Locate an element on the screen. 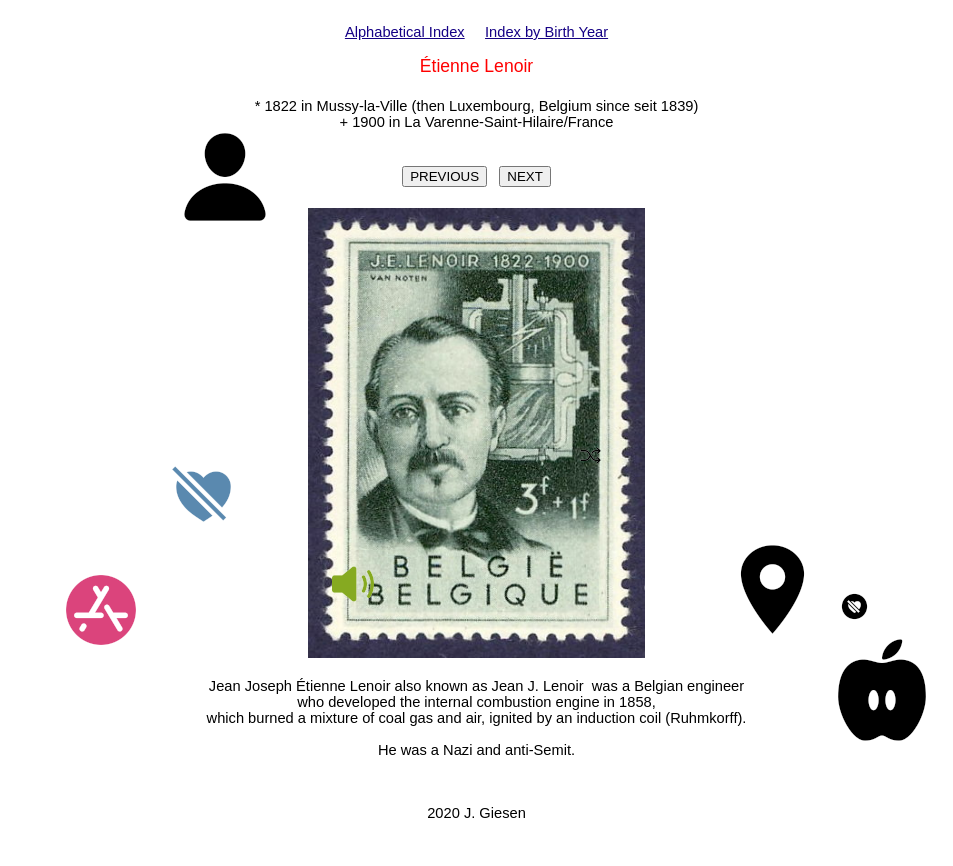  shuffle playback order is located at coordinates (590, 455).